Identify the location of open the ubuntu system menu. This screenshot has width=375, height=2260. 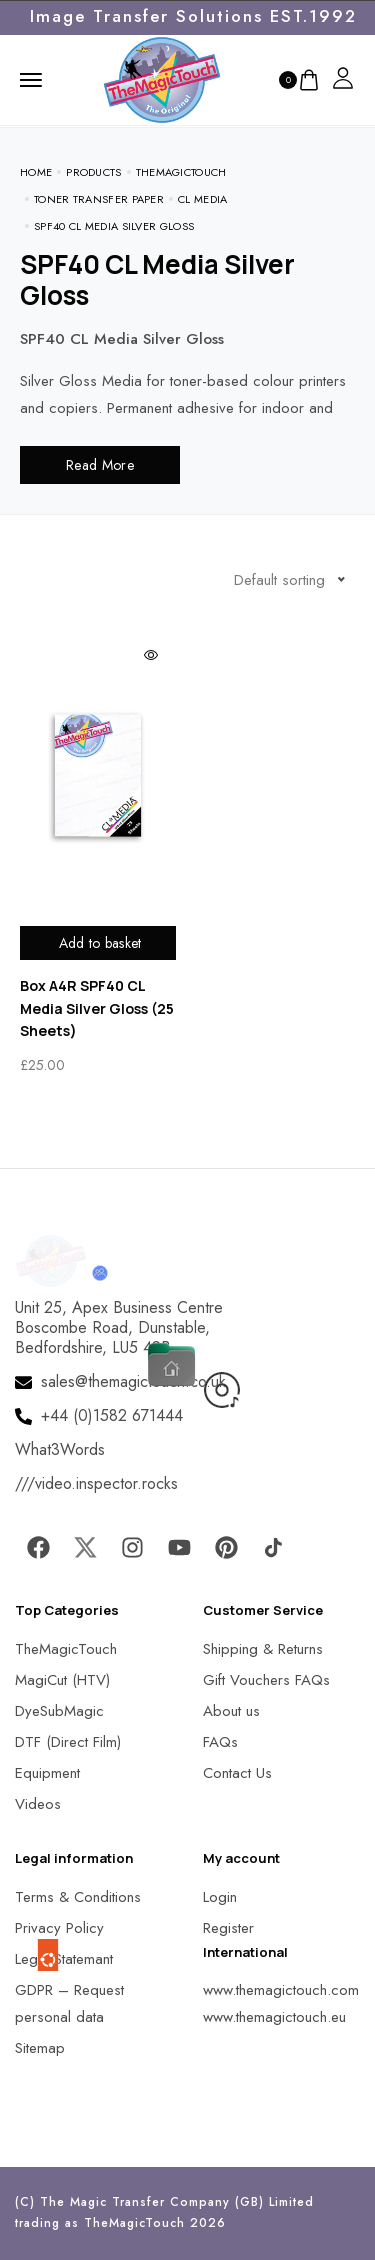
(48, 1955).